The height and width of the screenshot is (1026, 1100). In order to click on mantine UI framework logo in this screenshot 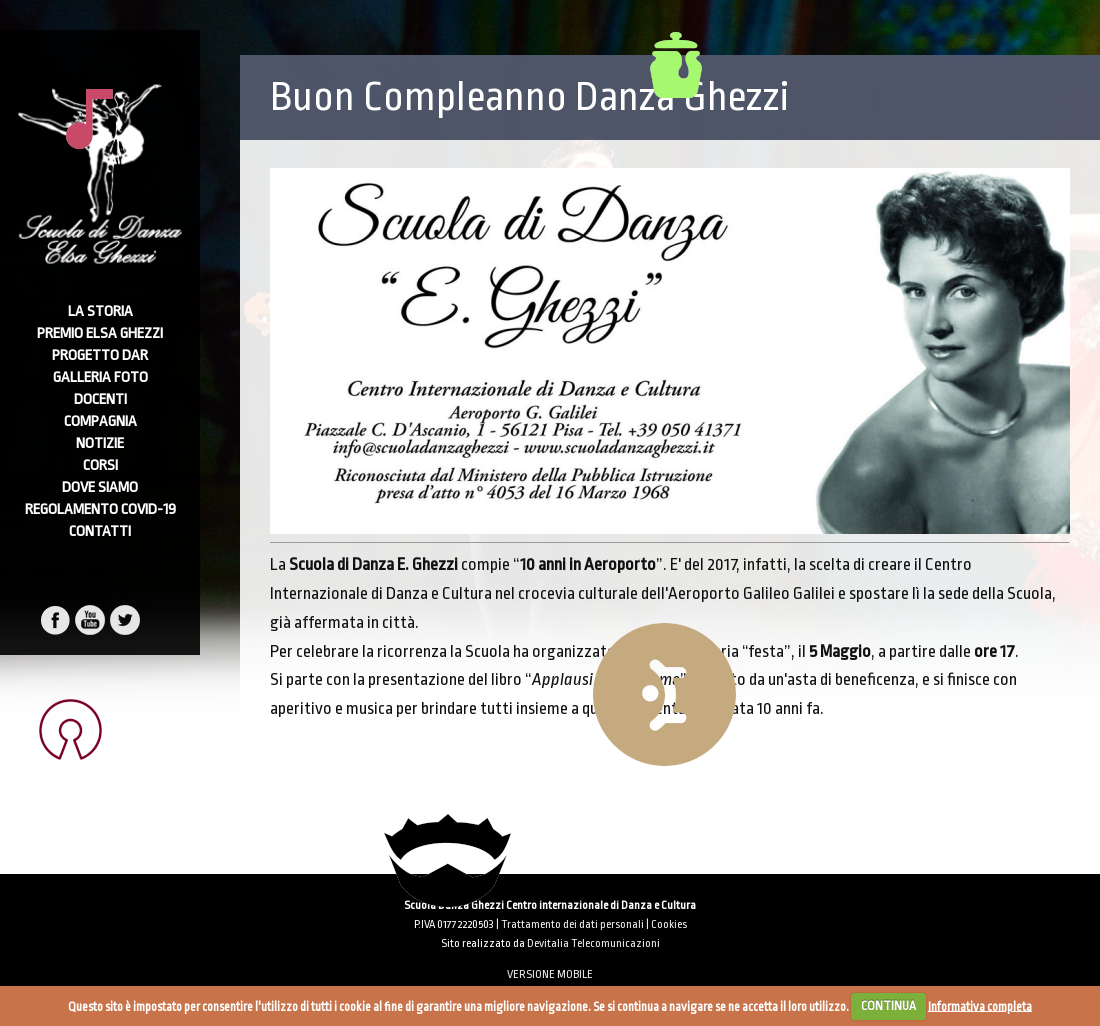, I will do `click(664, 694)`.